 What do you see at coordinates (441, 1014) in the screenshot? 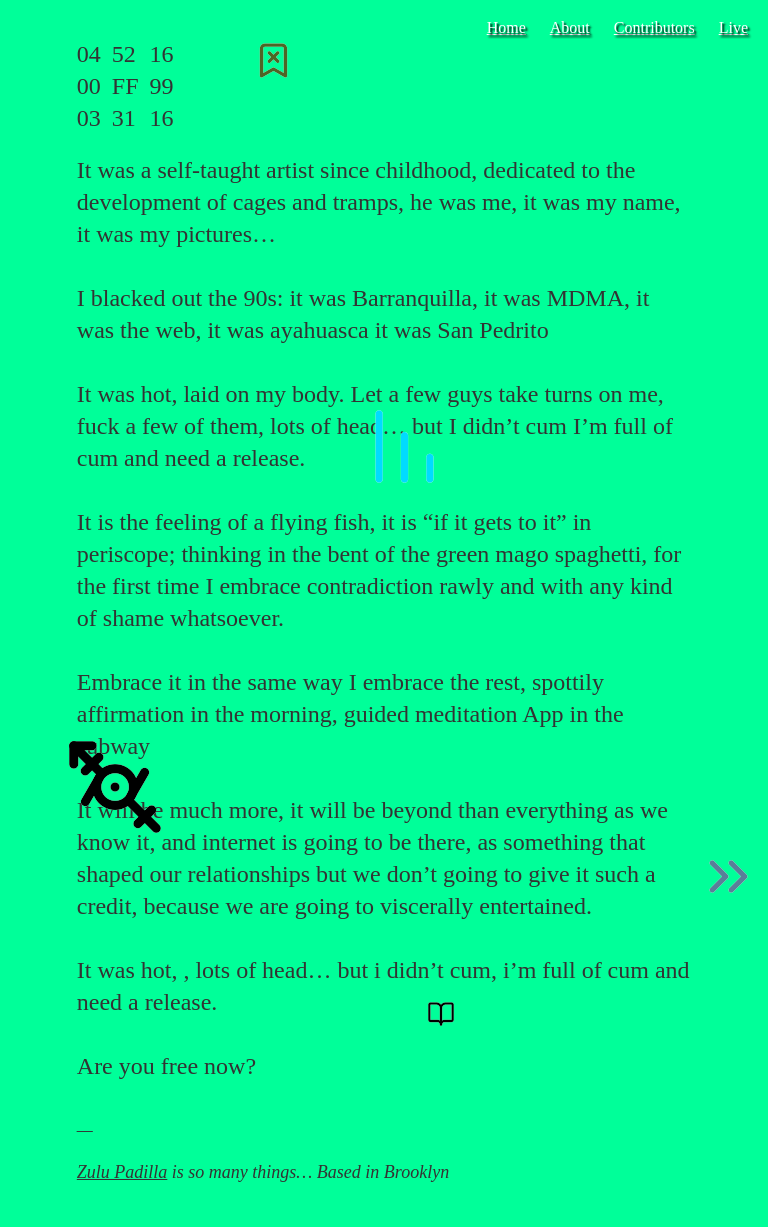
I see `open reading mode or e-reader` at bounding box center [441, 1014].